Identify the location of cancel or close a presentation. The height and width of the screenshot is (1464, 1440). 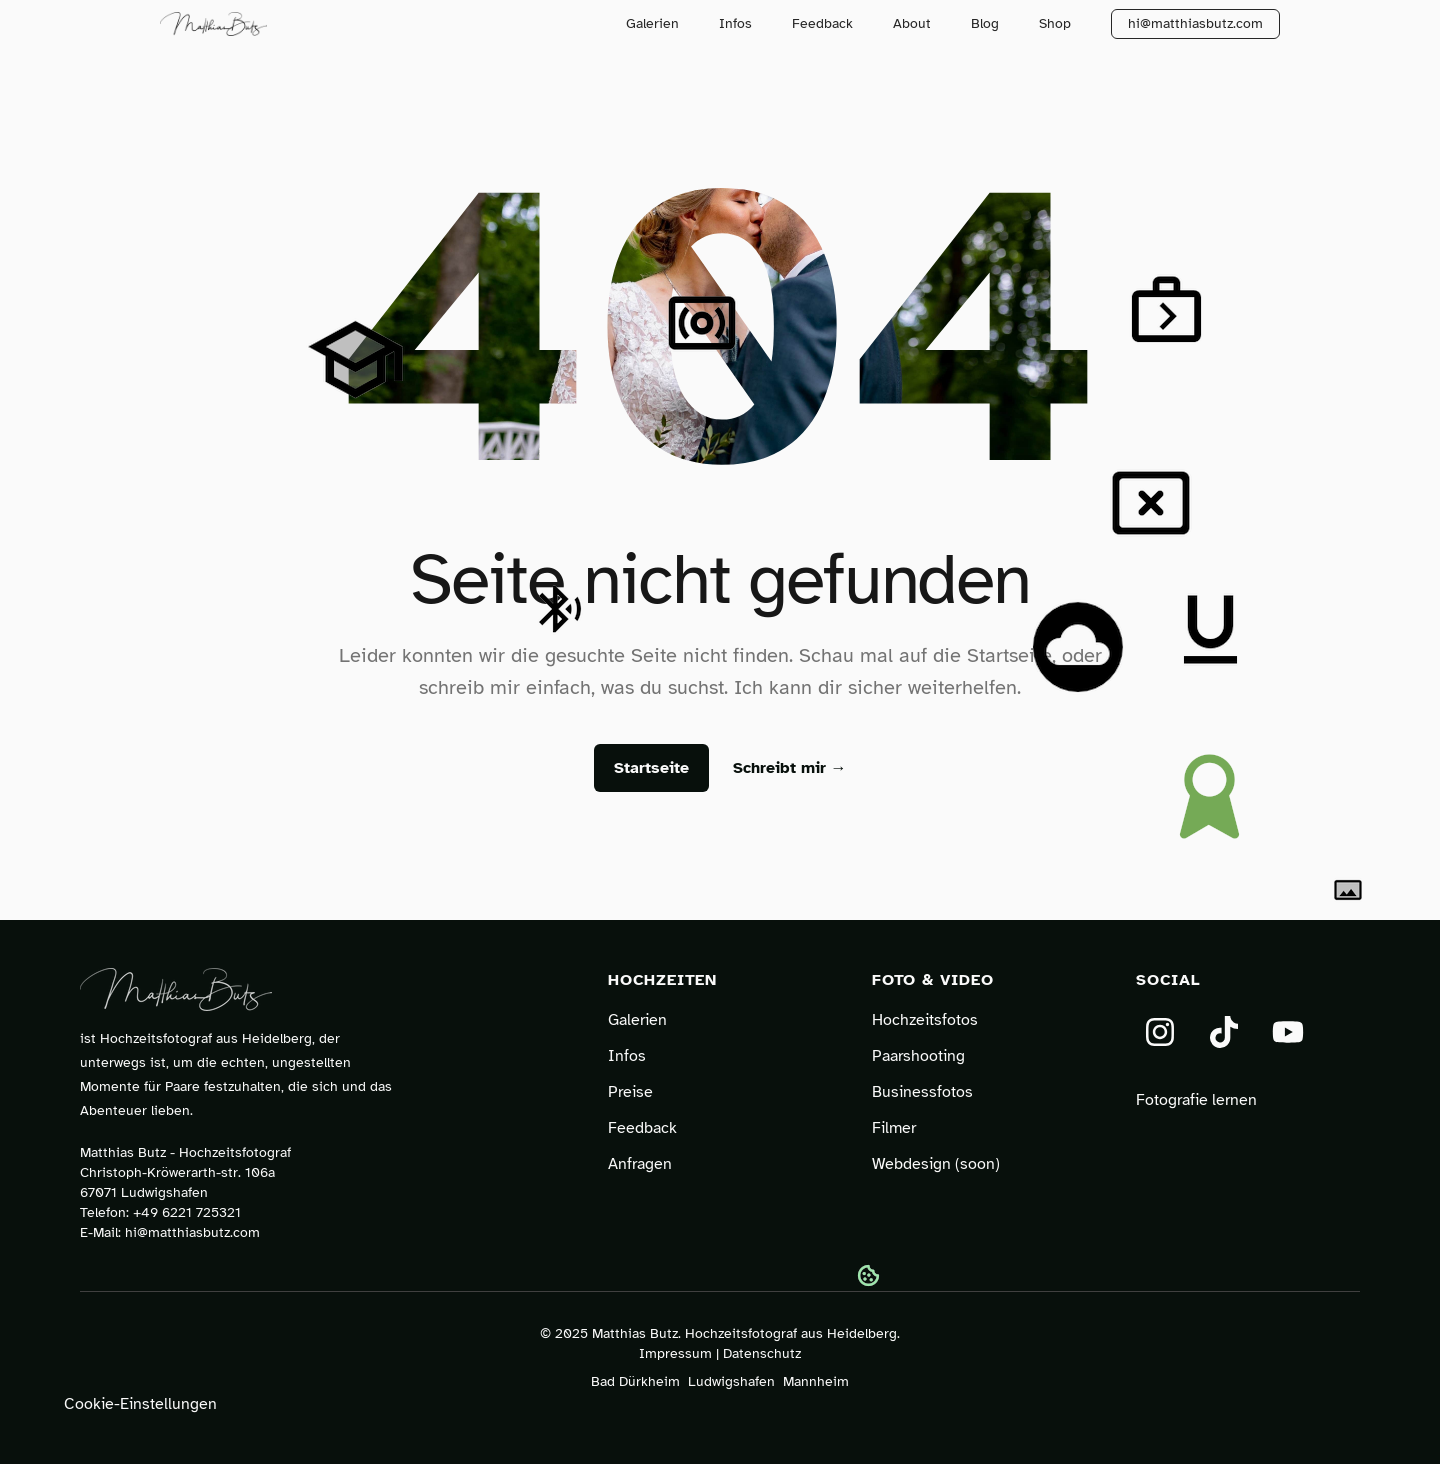
(1151, 503).